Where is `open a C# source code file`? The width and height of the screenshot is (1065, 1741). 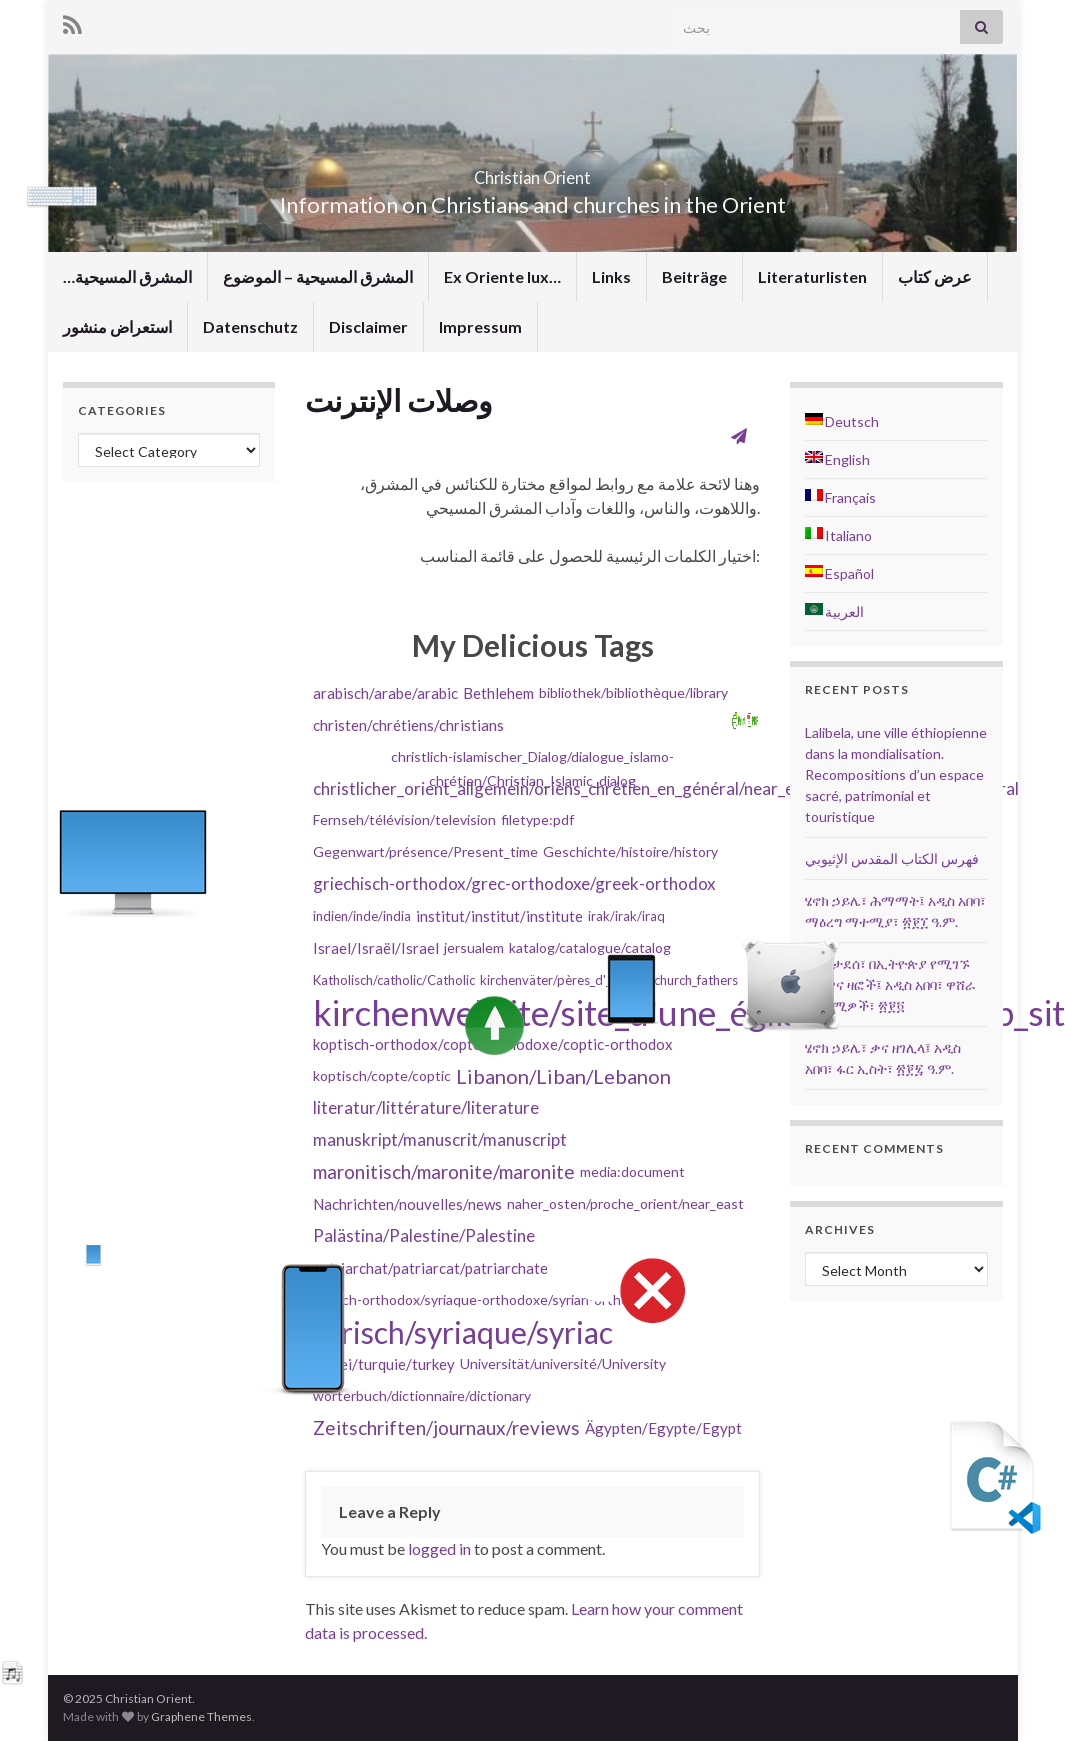 open a C# source code file is located at coordinates (992, 1478).